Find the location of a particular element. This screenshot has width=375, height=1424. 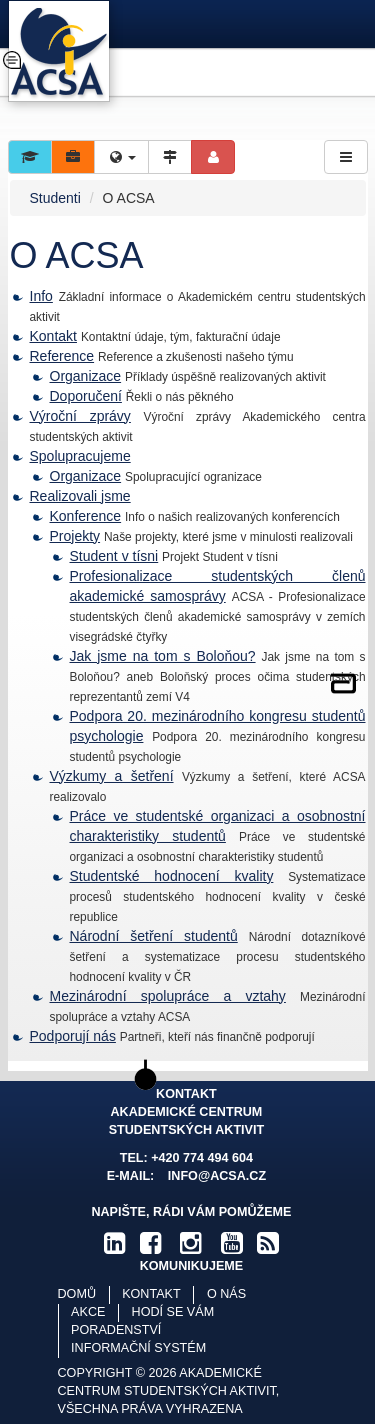

indicates gender-neutral or non-binary option is located at coordinates (145, 1075).